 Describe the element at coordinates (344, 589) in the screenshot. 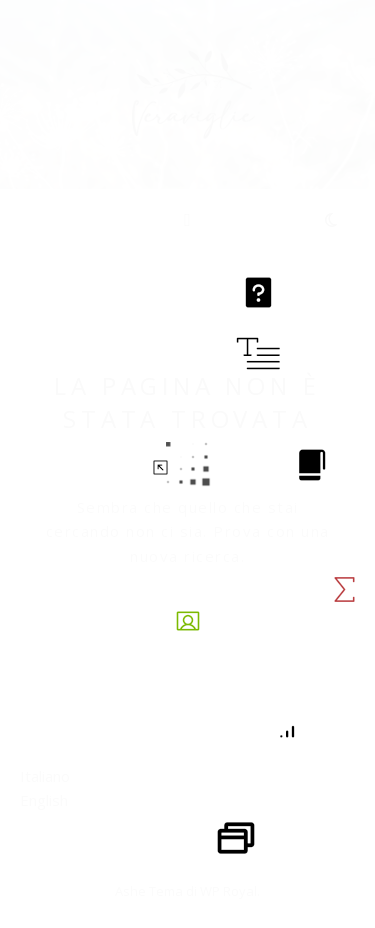

I see `calculate sum or total` at that location.